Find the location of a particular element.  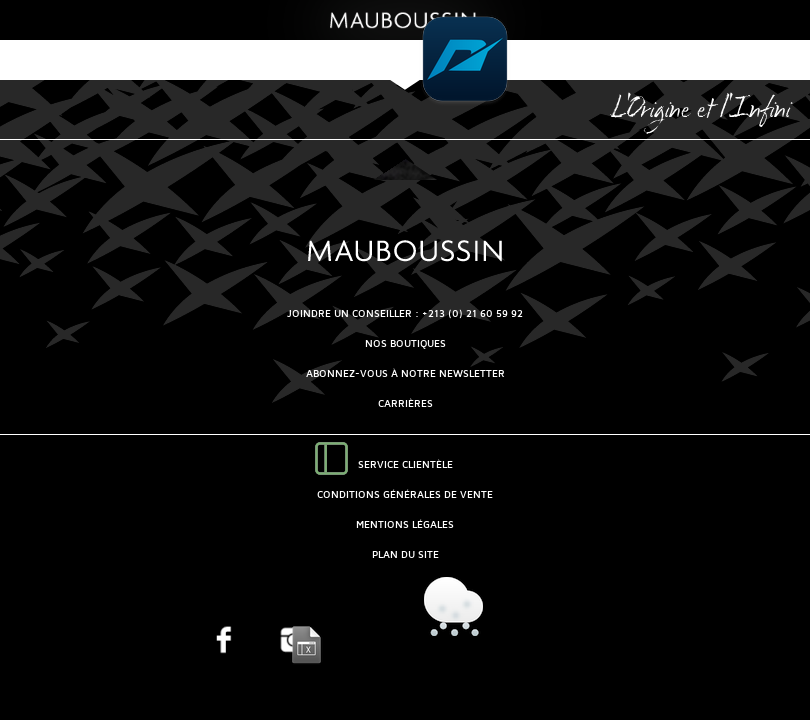

launch need for speed racing game is located at coordinates (465, 59).